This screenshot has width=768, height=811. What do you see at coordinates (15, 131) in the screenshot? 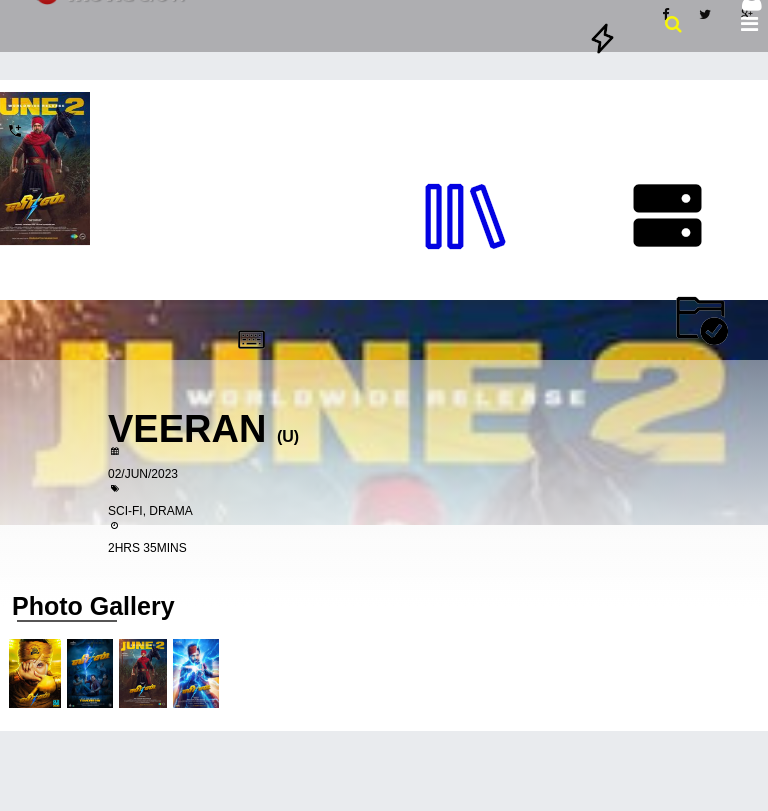
I see `add a new contact to your phone` at bounding box center [15, 131].